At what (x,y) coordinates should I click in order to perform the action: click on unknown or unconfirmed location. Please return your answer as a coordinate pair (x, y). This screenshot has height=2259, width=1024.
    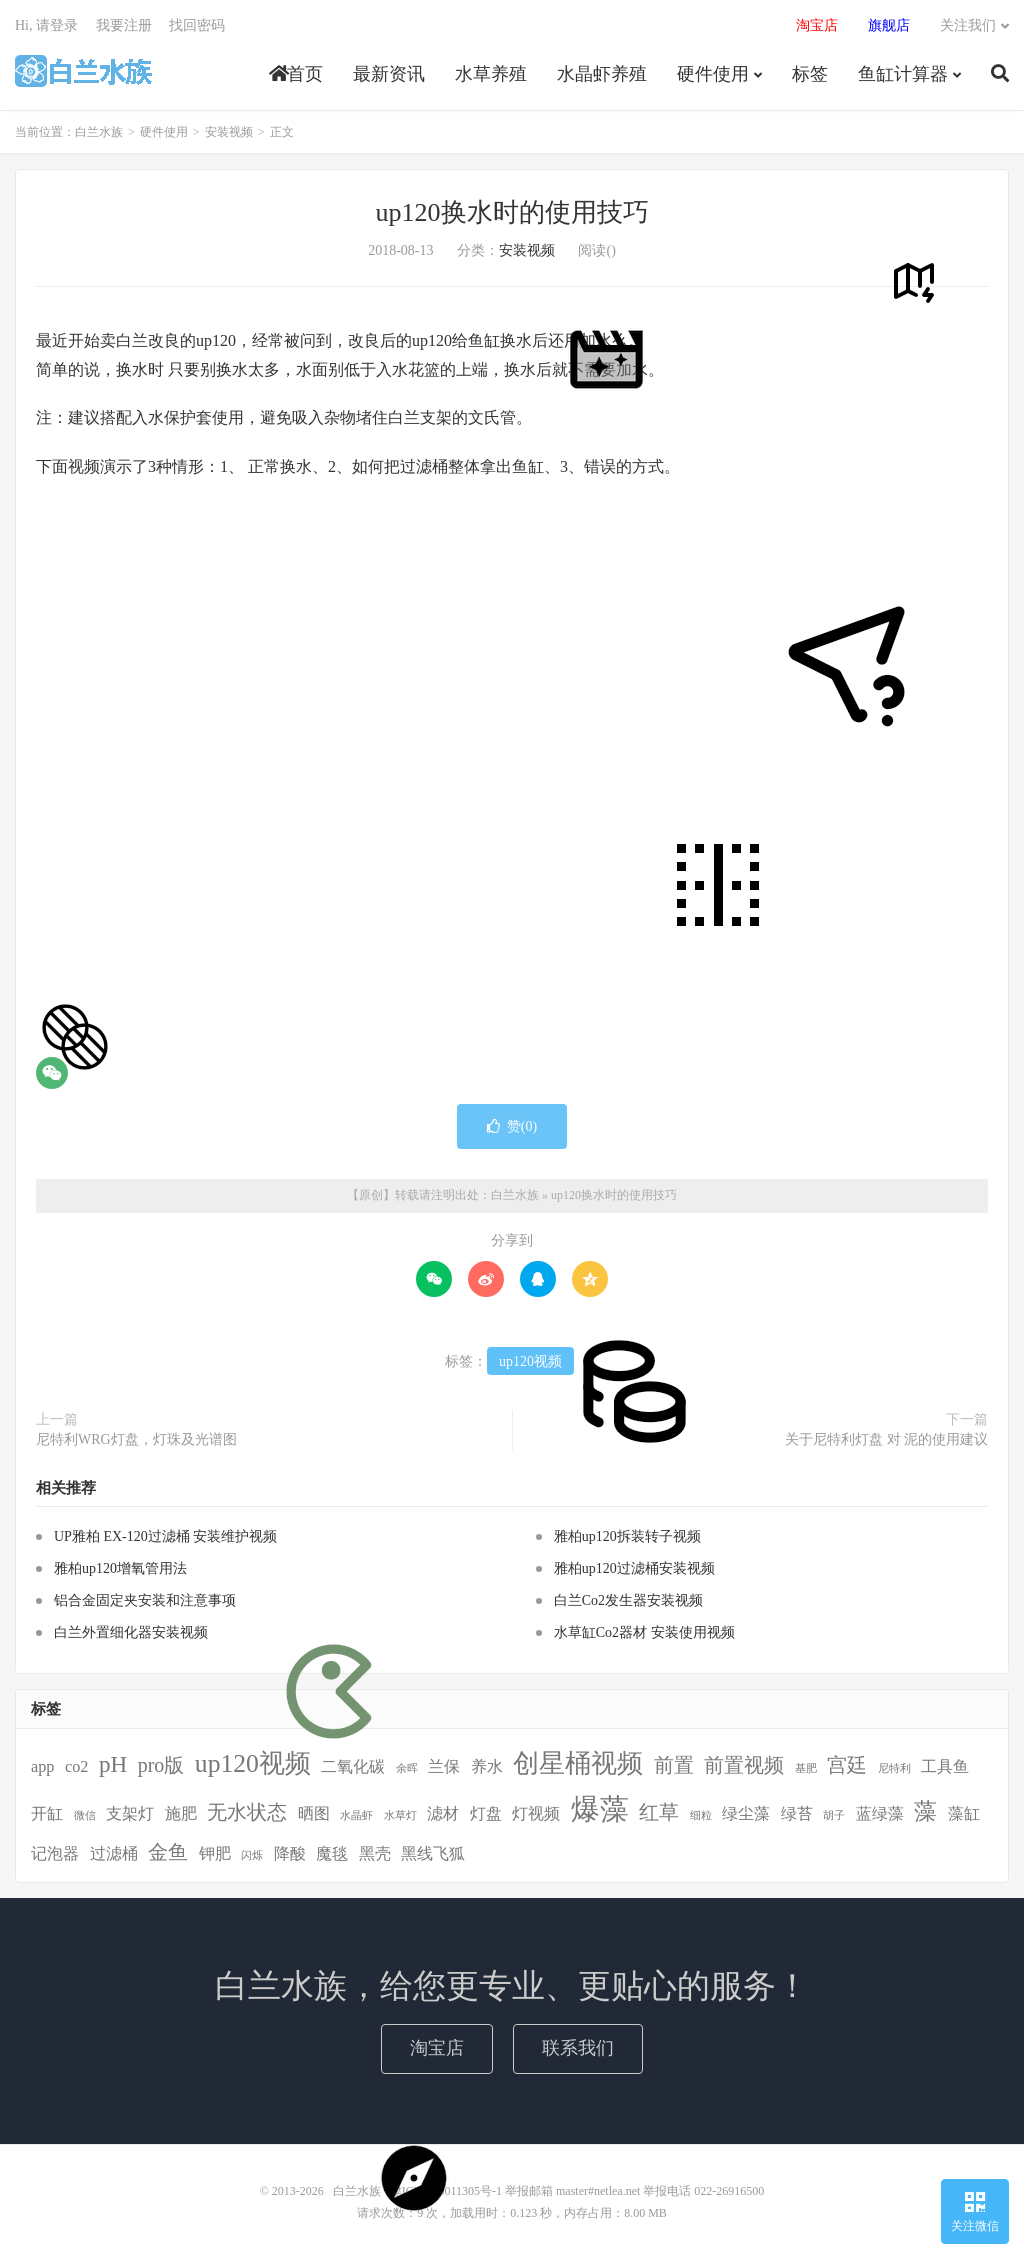
    Looking at the image, I should click on (847, 663).